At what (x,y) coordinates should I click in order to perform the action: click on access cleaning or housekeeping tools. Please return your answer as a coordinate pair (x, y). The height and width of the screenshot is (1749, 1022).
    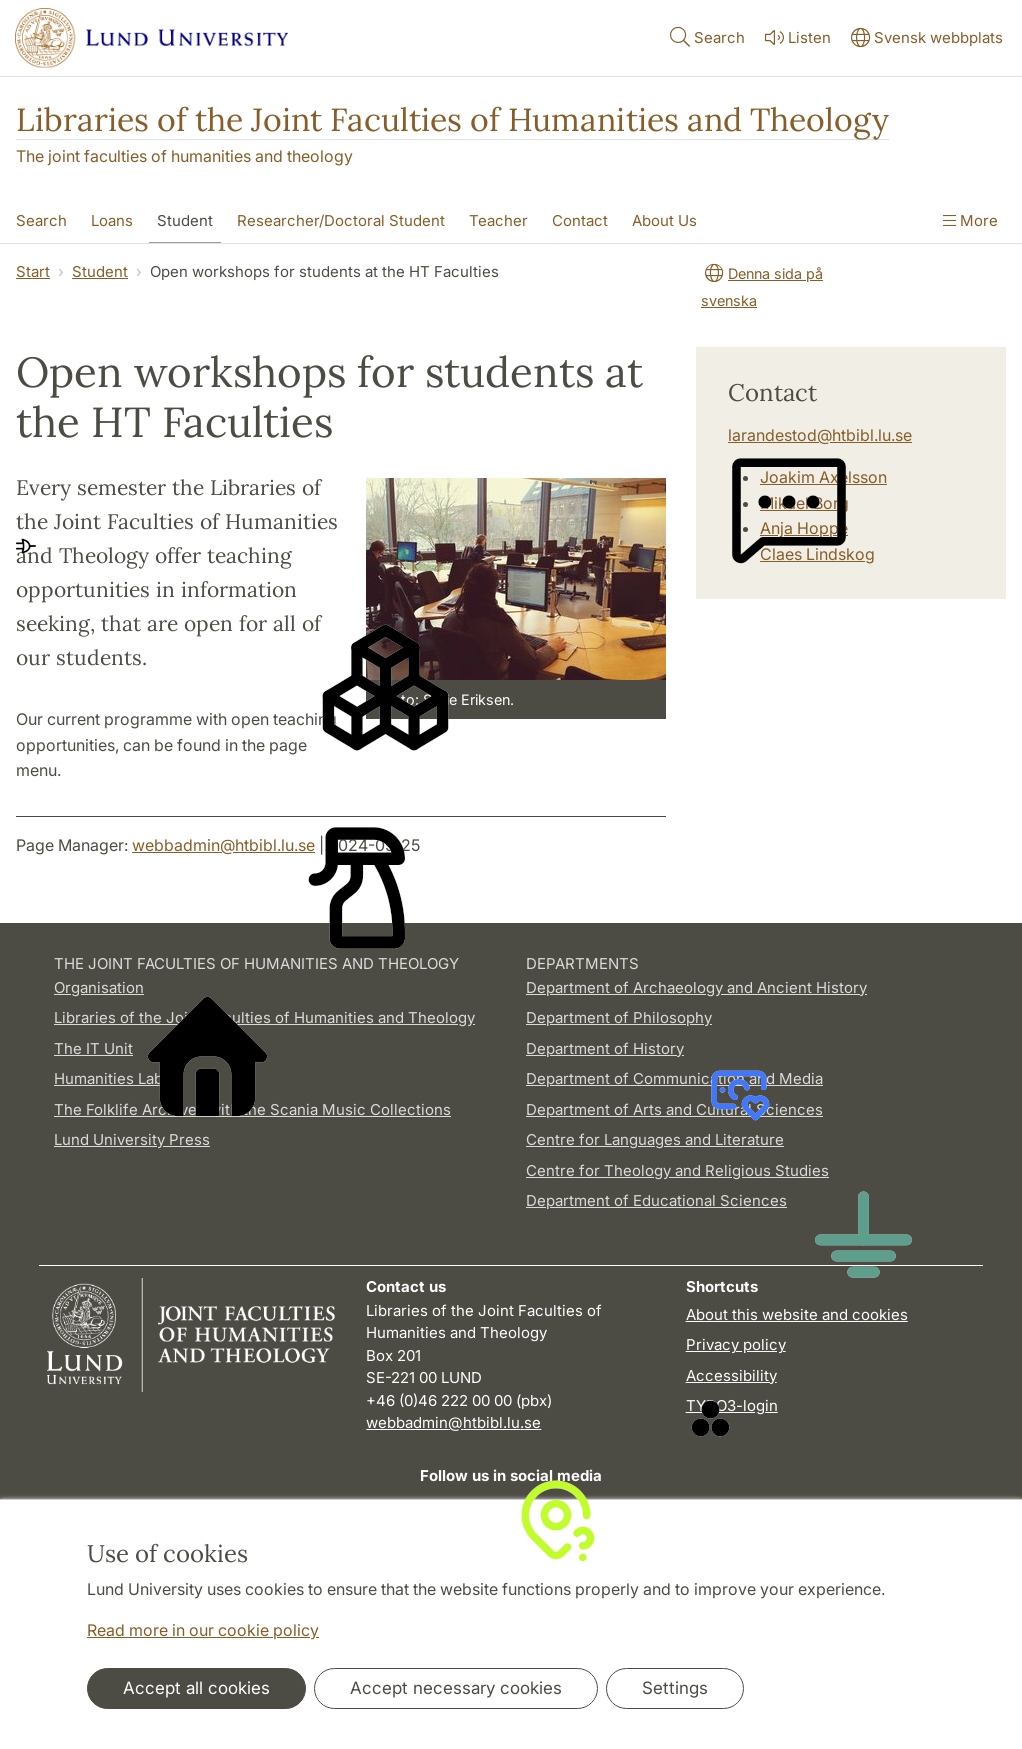
    Looking at the image, I should click on (361, 888).